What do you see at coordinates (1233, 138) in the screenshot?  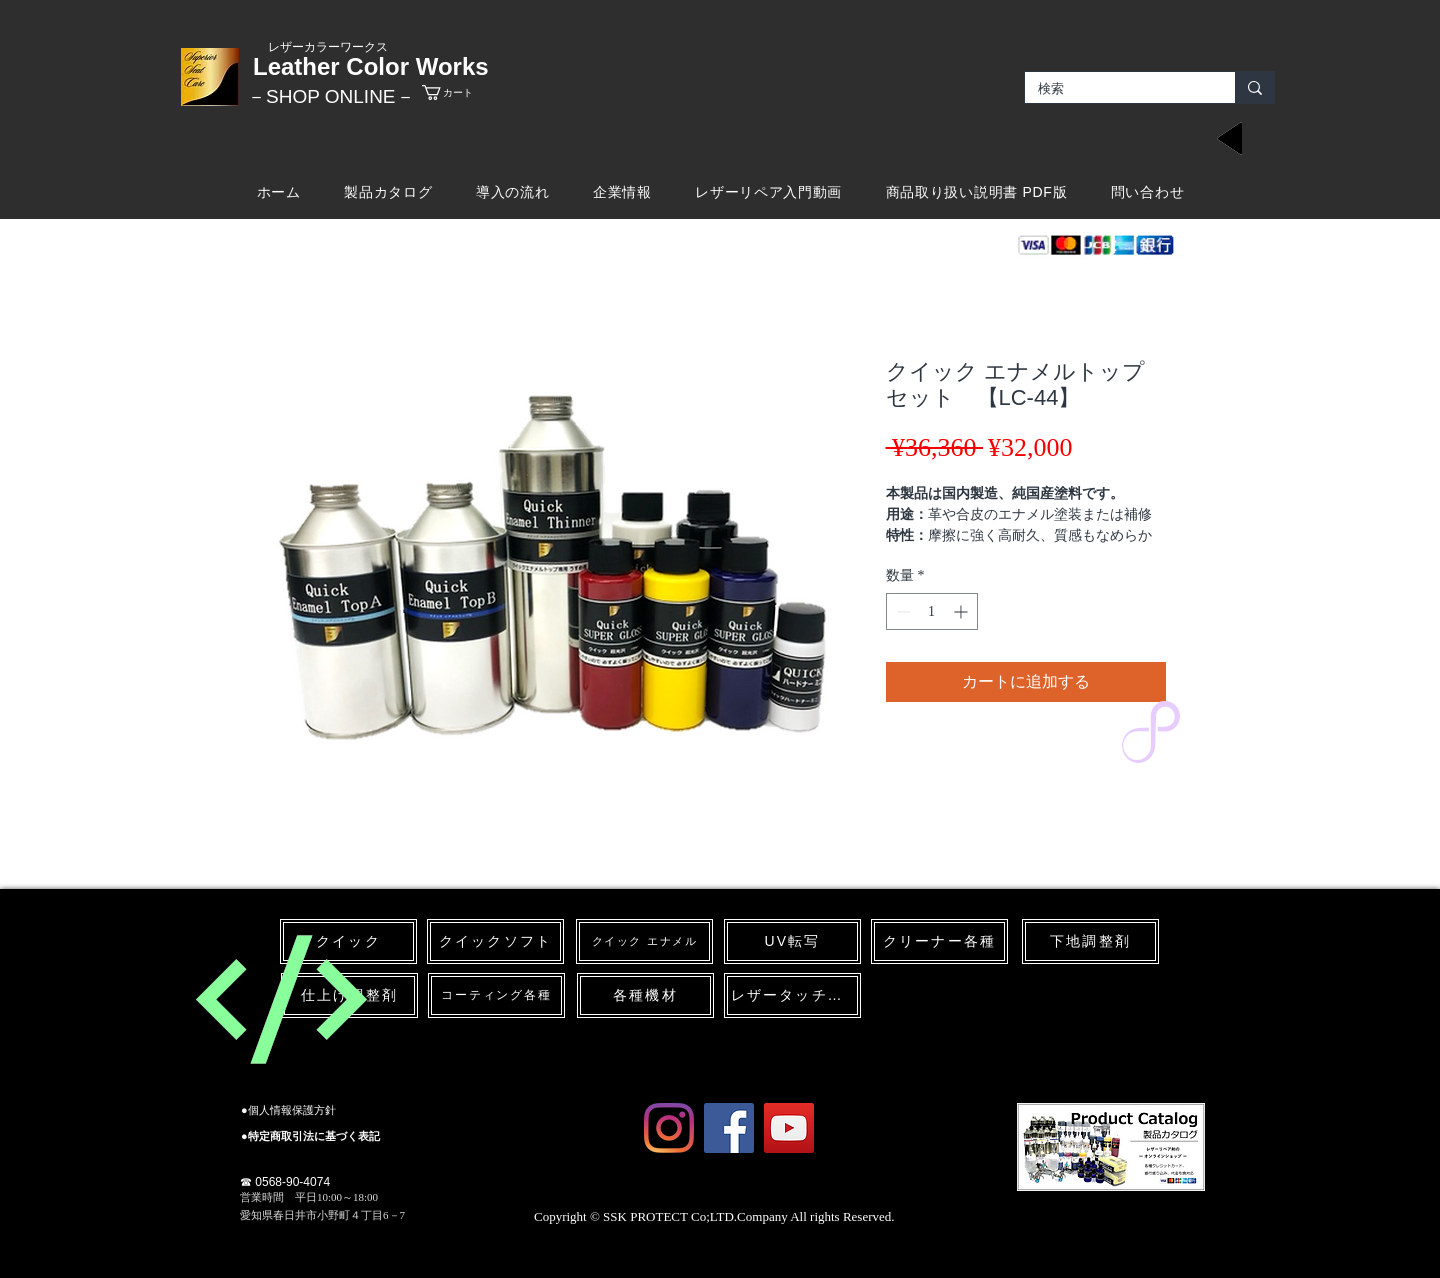 I see `play media in reverse` at bounding box center [1233, 138].